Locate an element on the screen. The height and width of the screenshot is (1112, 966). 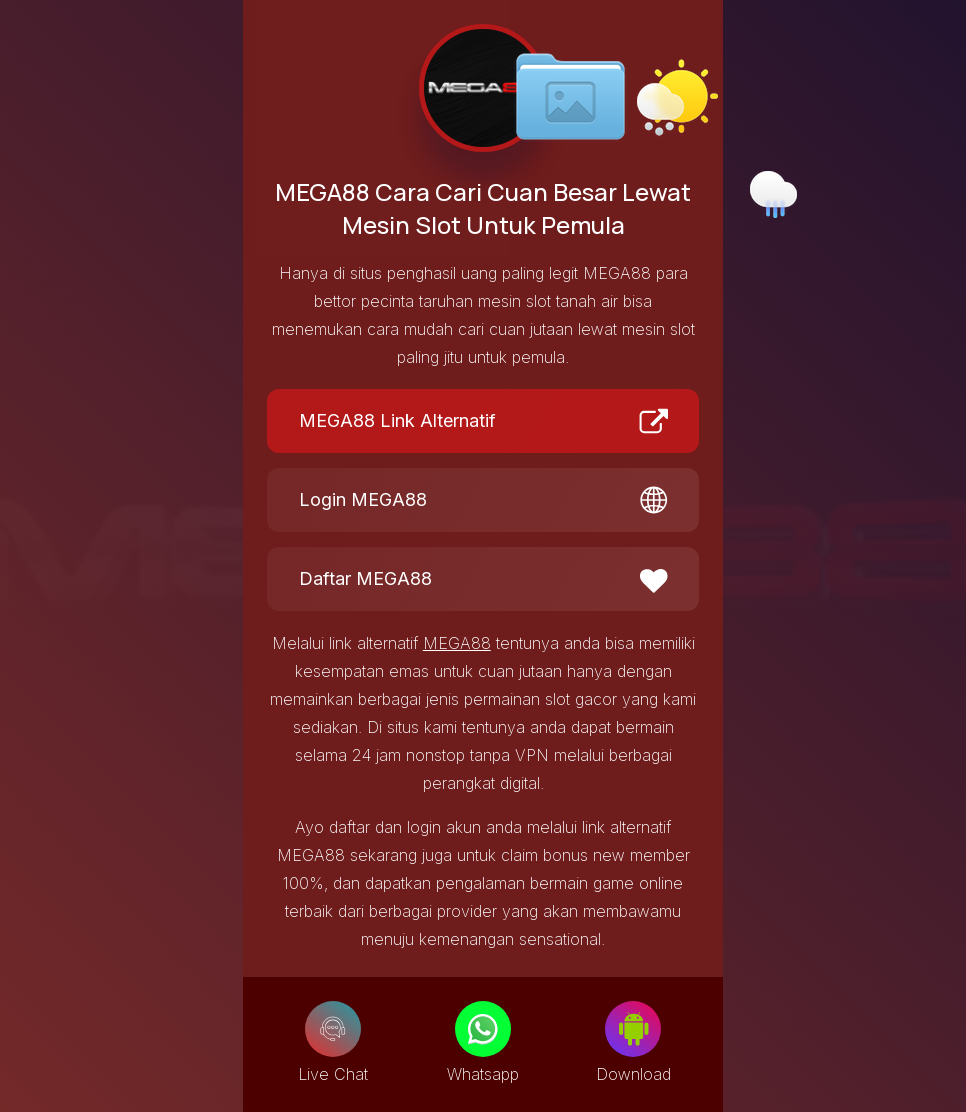
open your images folder is located at coordinates (570, 96).